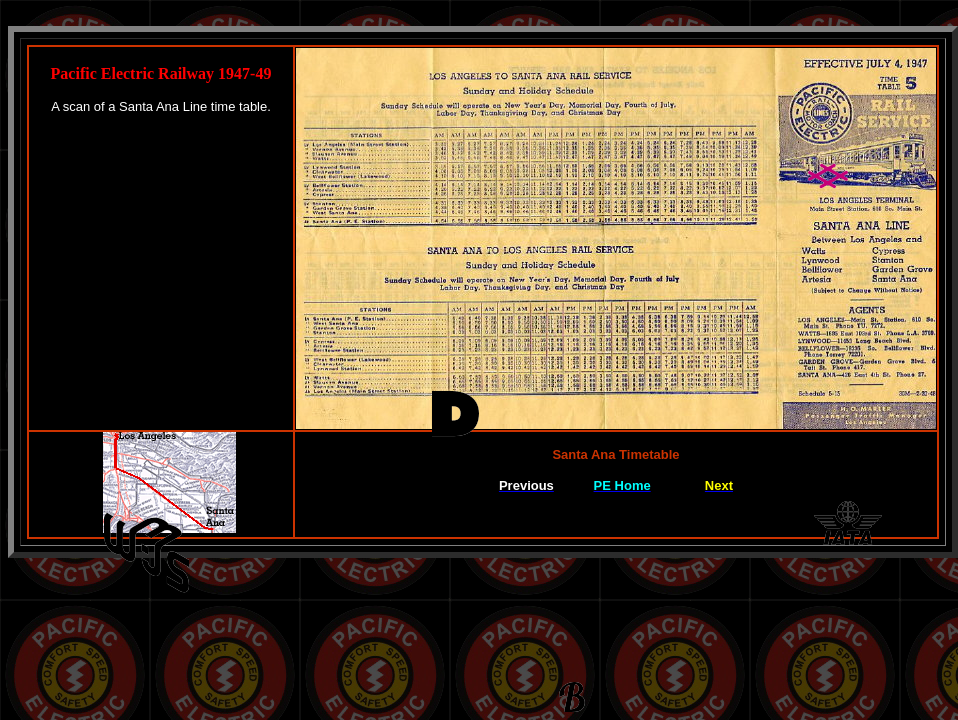  What do you see at coordinates (146, 552) in the screenshot?
I see `web3.js library or project branding` at bounding box center [146, 552].